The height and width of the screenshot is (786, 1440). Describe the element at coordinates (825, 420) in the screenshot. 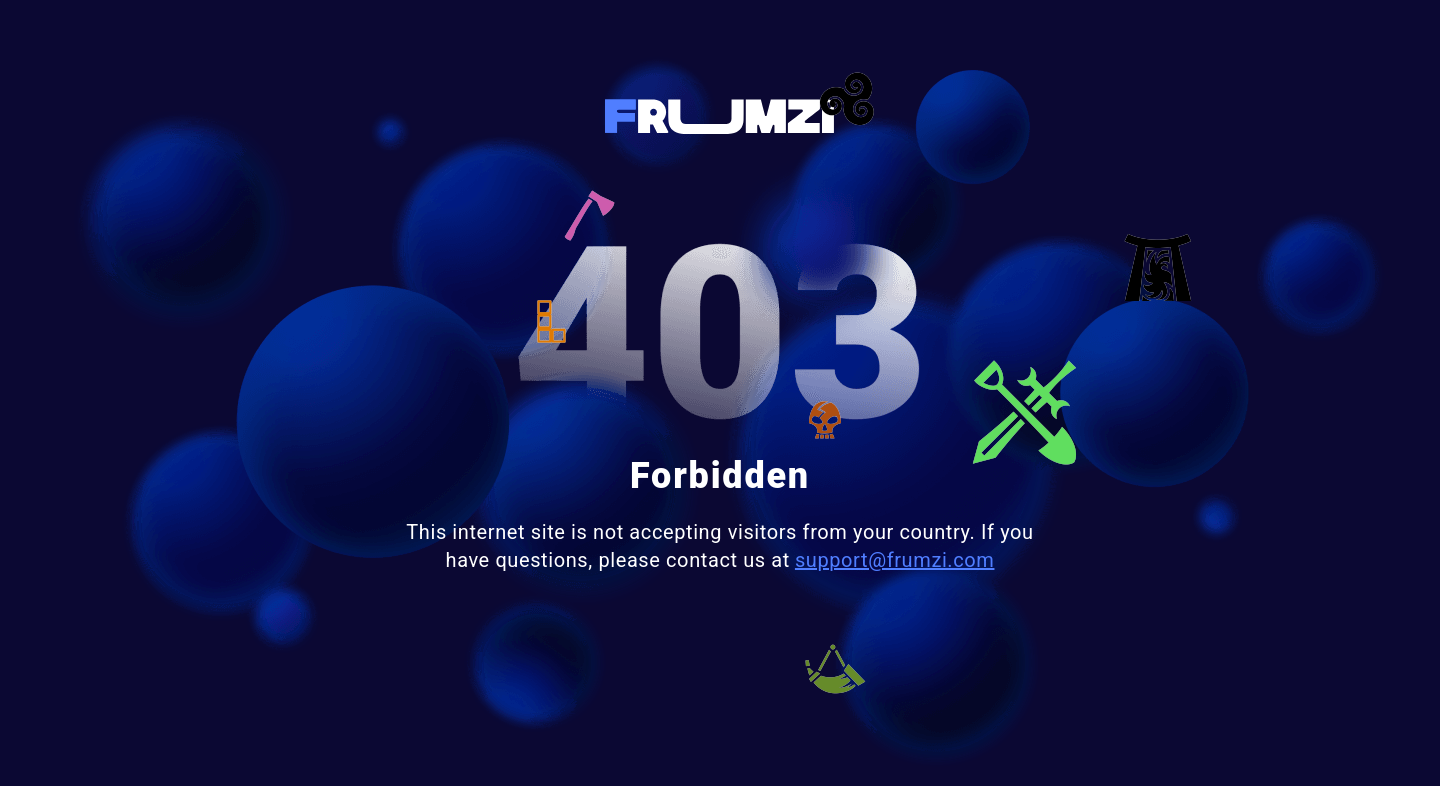

I see `harry potter themed game mode or content` at that location.